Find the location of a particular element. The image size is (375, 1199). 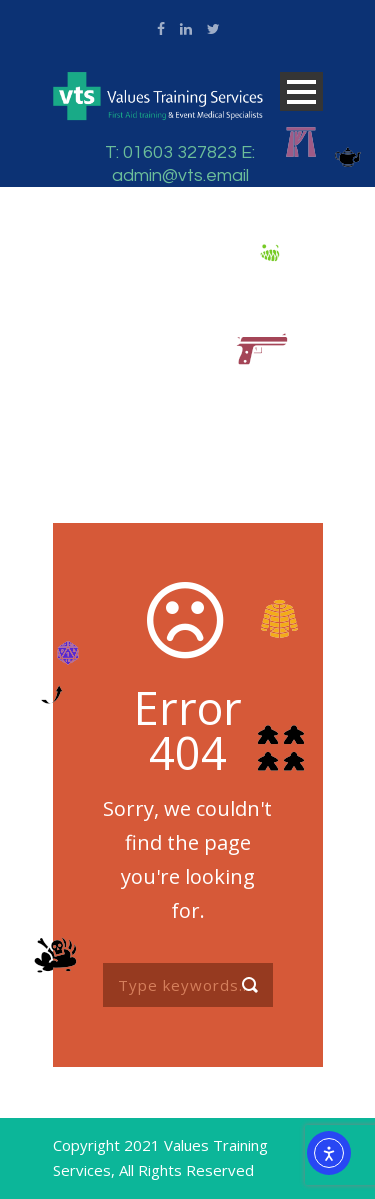

access tea or beverage-related features is located at coordinates (348, 157).